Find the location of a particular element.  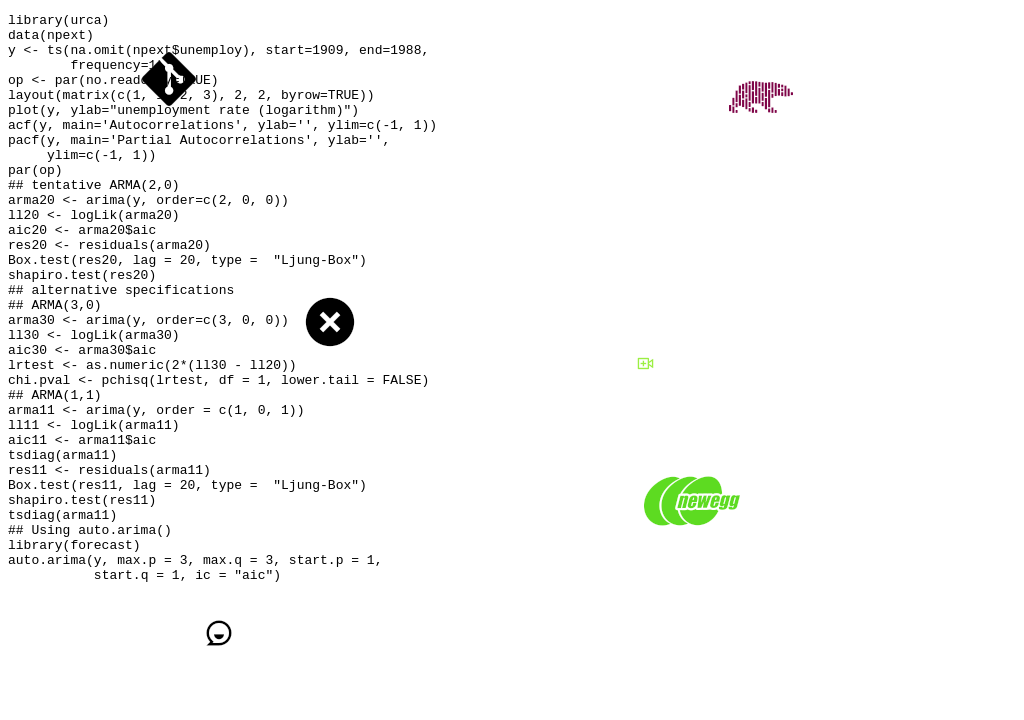

git version control logo is located at coordinates (169, 79).